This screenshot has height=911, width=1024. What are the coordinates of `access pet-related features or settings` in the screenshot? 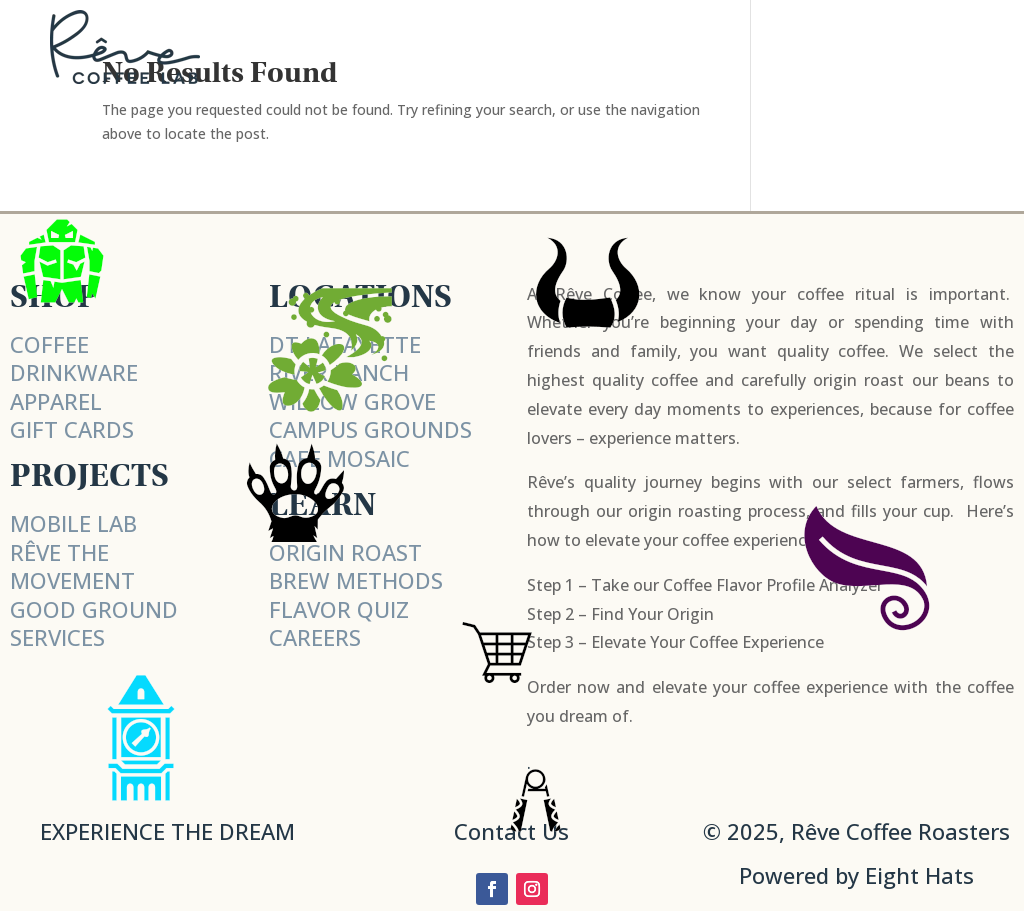 It's located at (296, 492).